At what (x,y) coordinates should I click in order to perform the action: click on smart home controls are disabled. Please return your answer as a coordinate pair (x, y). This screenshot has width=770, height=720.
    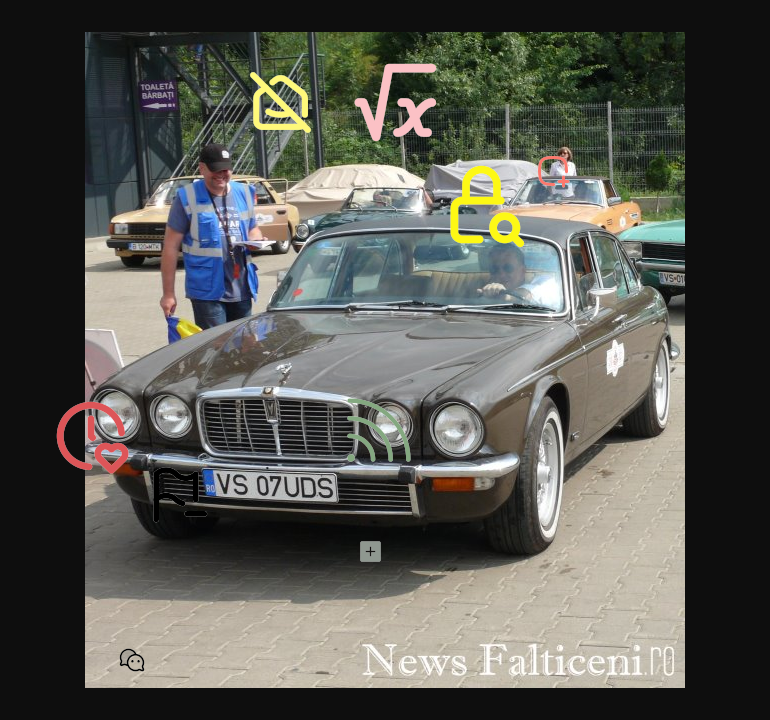
    Looking at the image, I should click on (280, 102).